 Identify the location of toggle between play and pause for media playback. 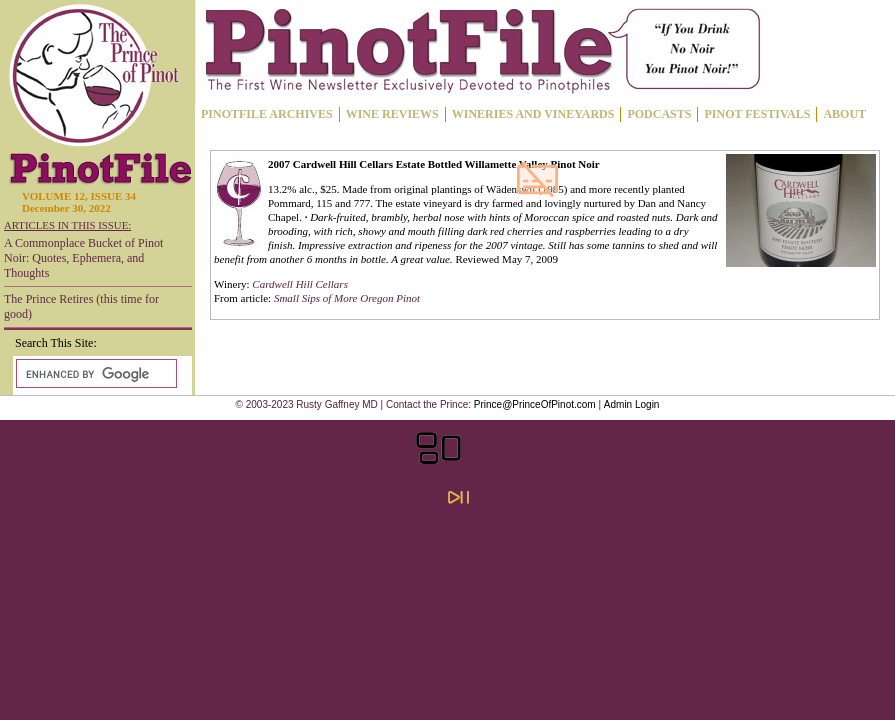
(458, 496).